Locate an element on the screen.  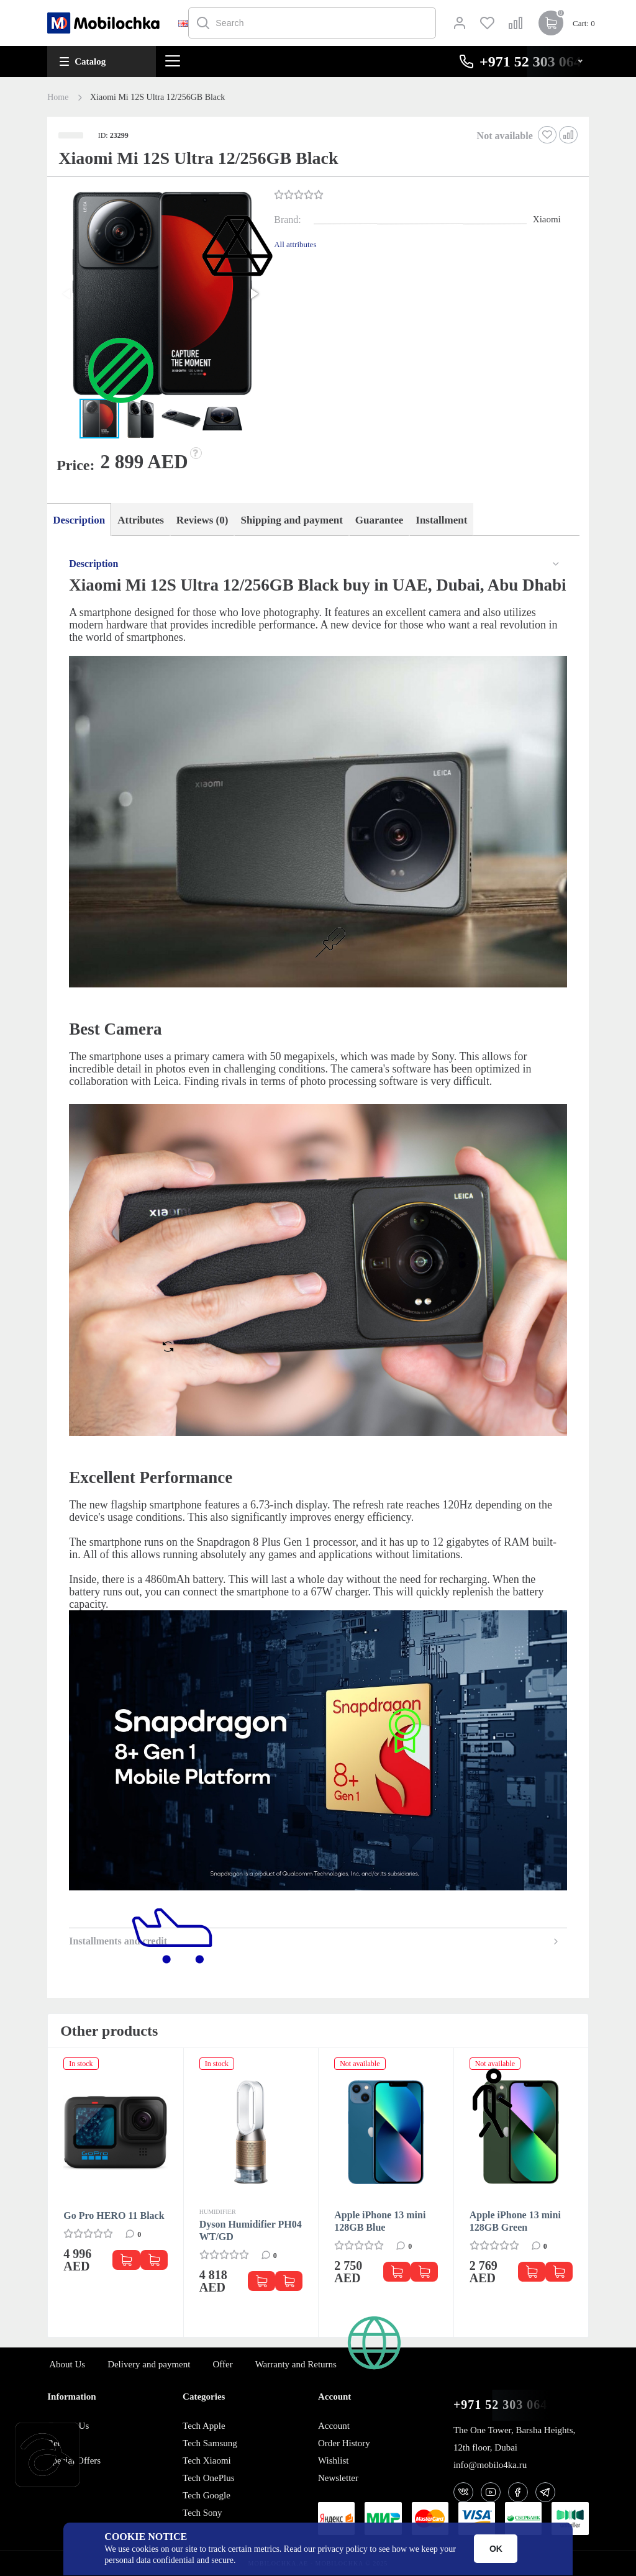
access settings or configuration options is located at coordinates (330, 943).